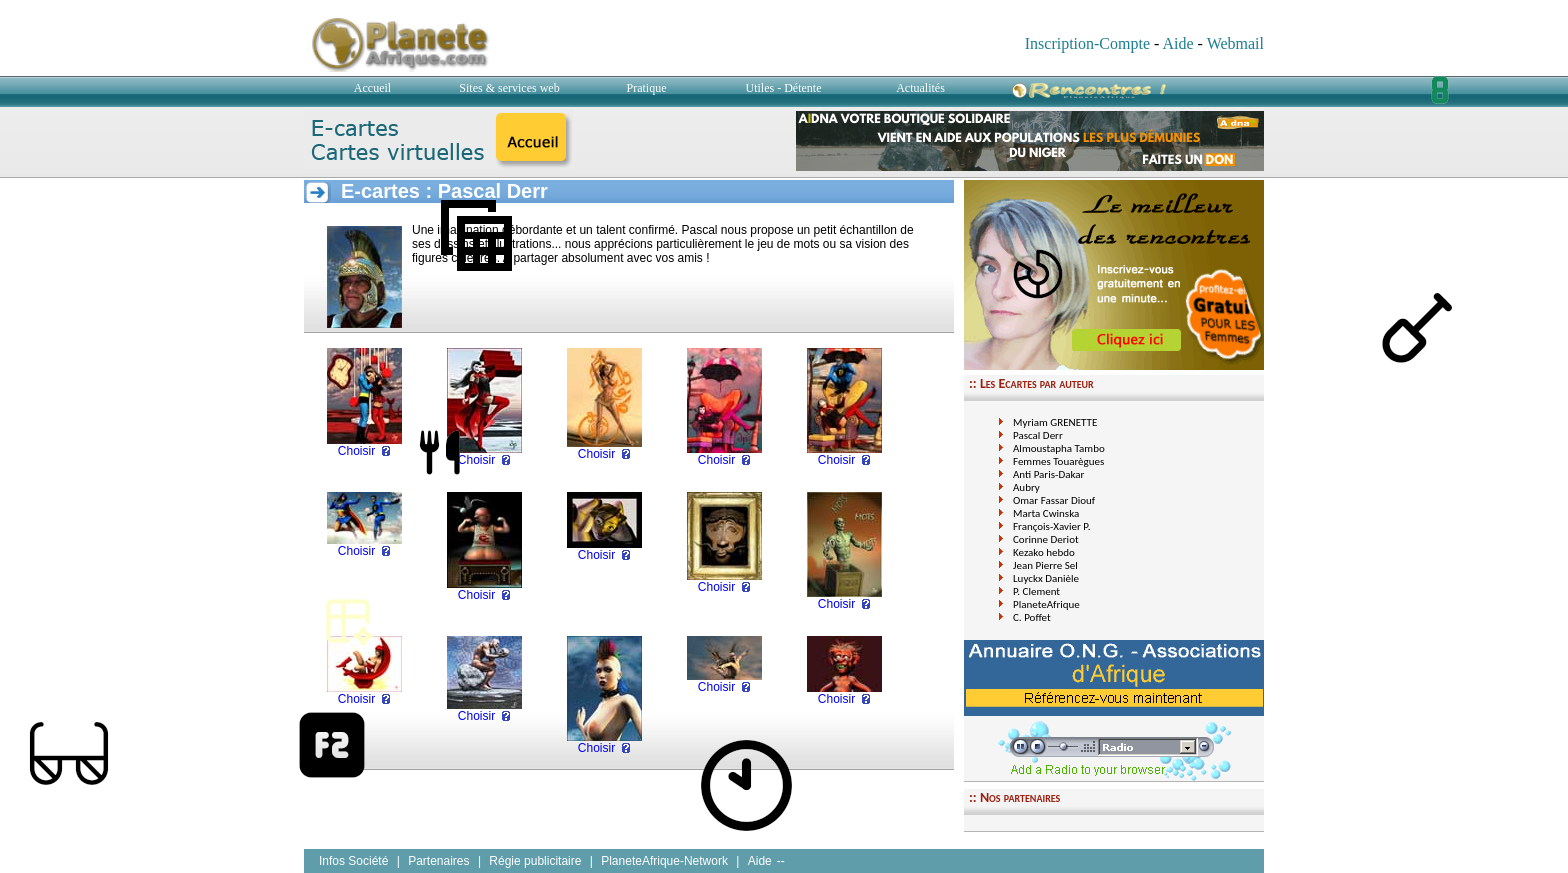 Image resolution: width=1568 pixels, height=873 pixels. I want to click on switch to table or grid view, so click(476, 235).